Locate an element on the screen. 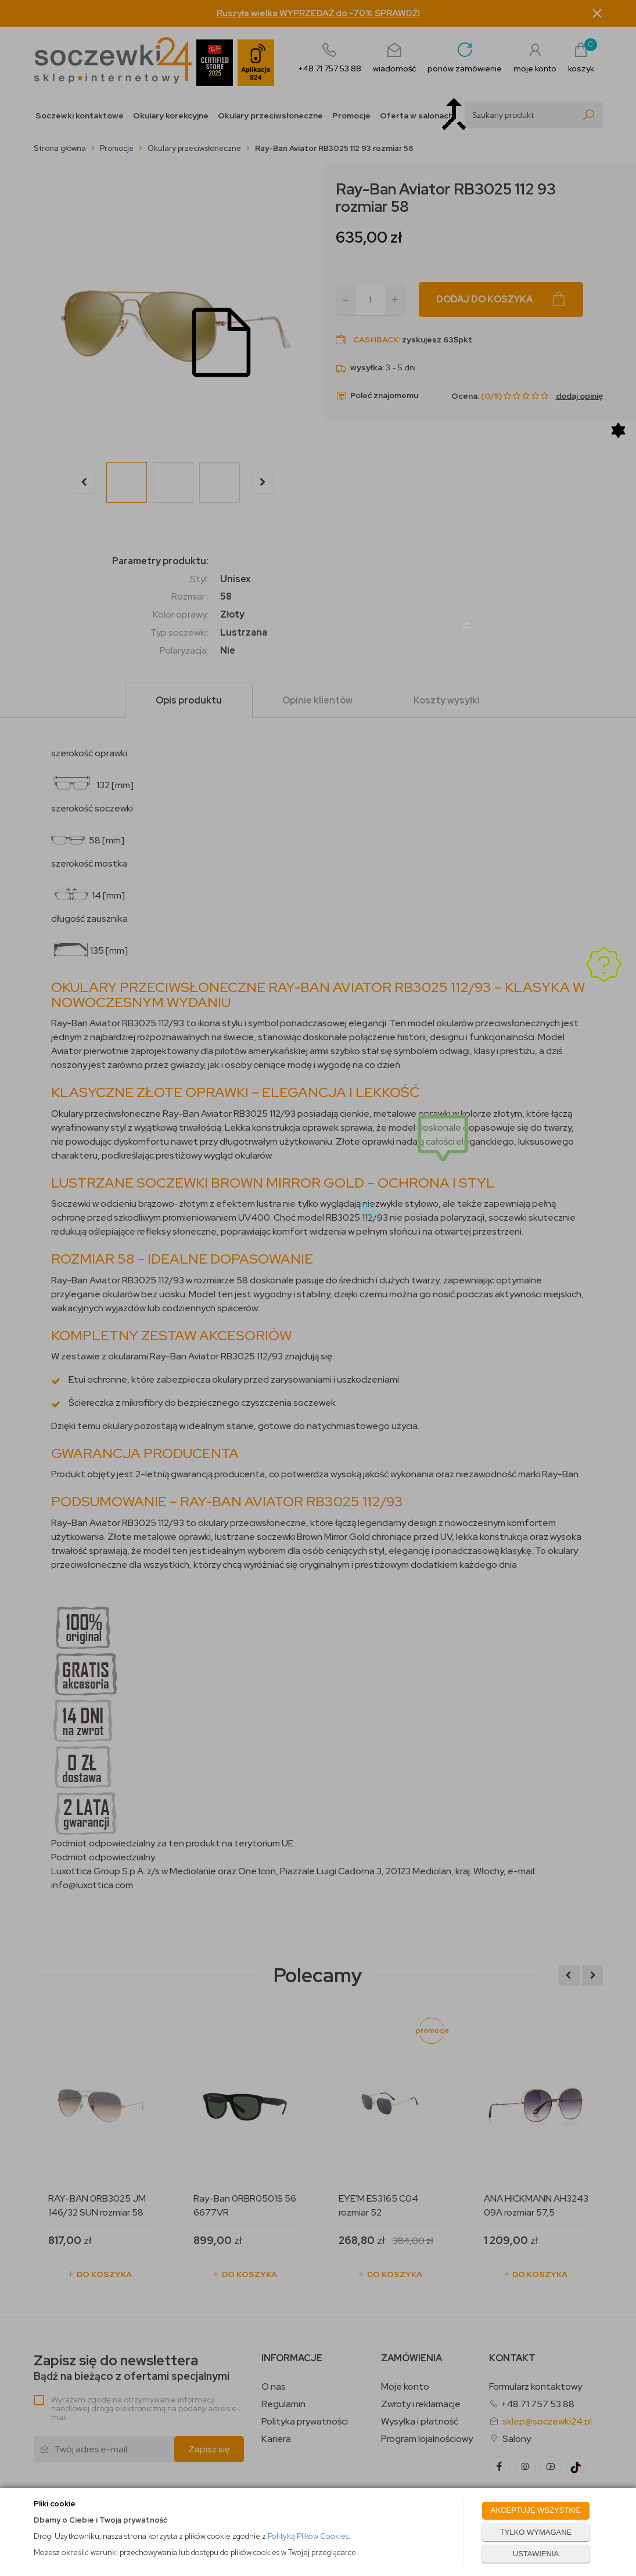 This screenshot has width=636, height=2576. adjust settings or preferences is located at coordinates (466, 626).